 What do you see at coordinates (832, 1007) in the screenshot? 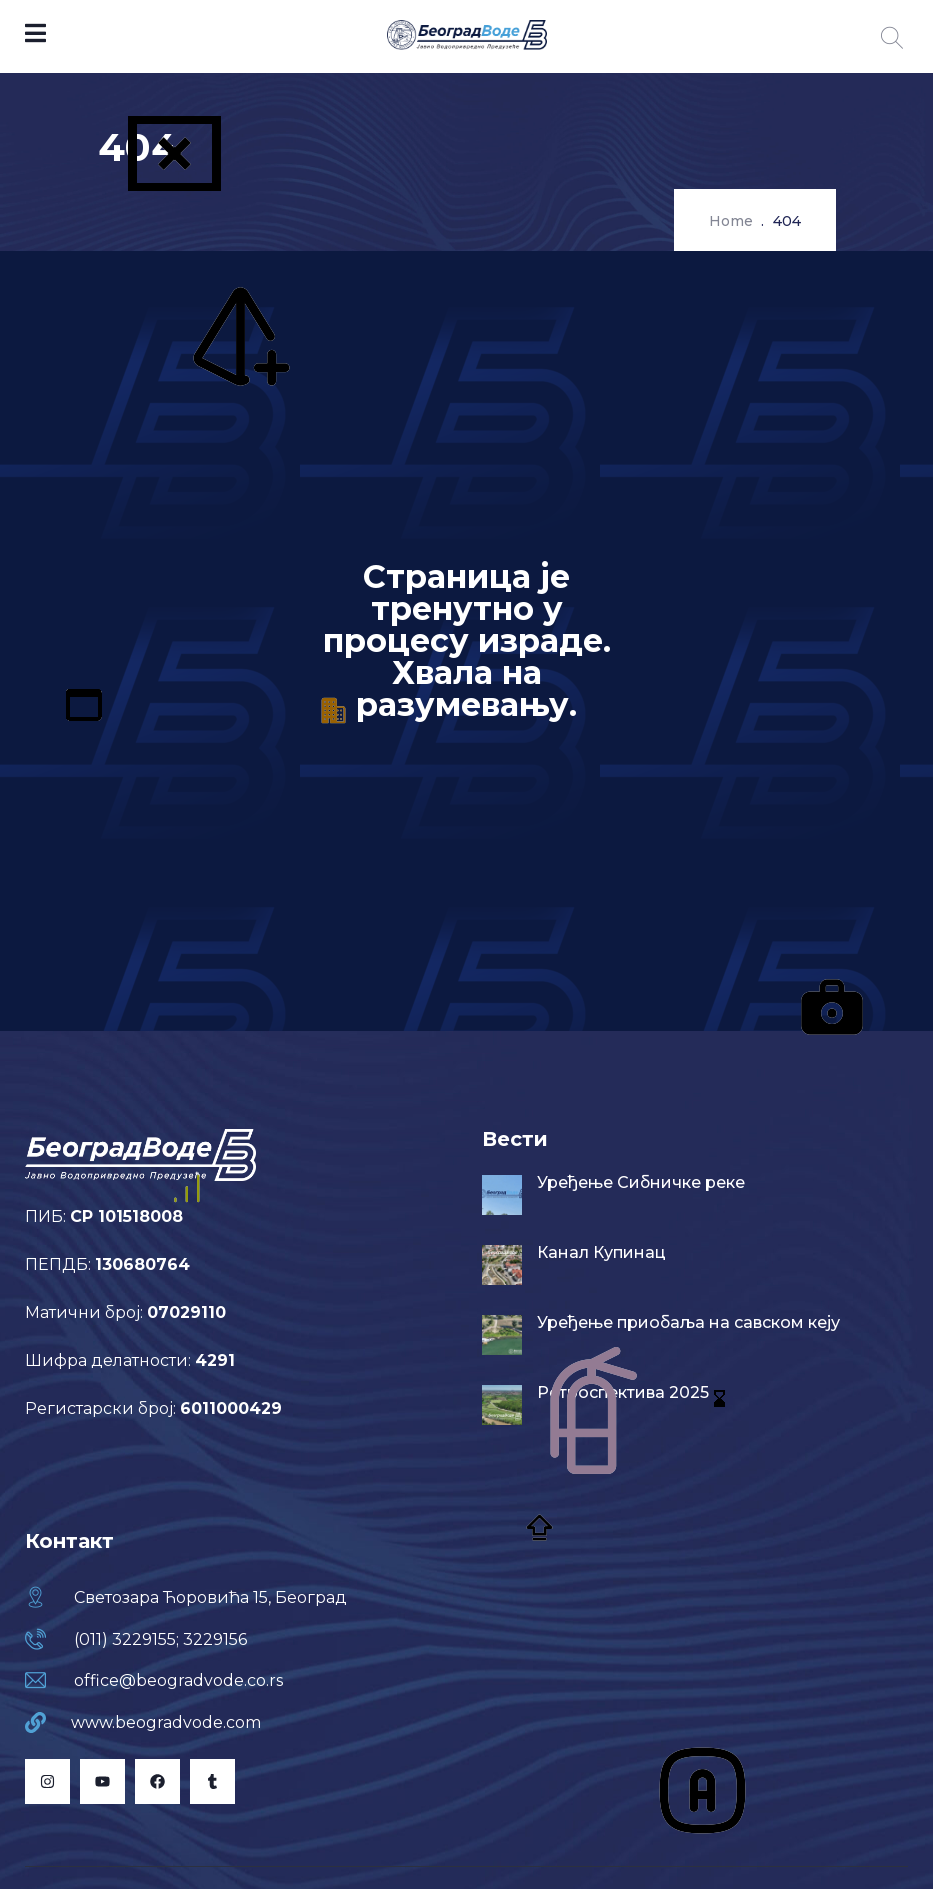
I see `take a photo` at bounding box center [832, 1007].